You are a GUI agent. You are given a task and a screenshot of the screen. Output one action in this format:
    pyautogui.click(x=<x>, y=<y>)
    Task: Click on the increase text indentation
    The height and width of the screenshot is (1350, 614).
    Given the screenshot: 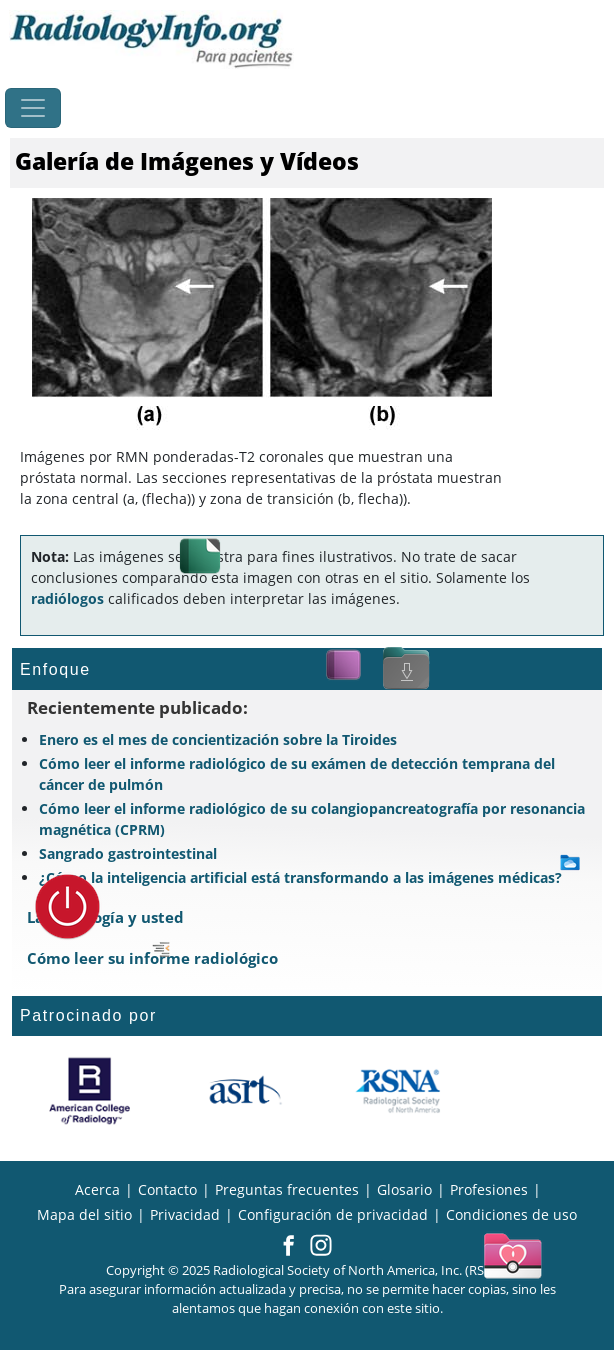 What is the action you would take?
    pyautogui.click(x=161, y=950)
    